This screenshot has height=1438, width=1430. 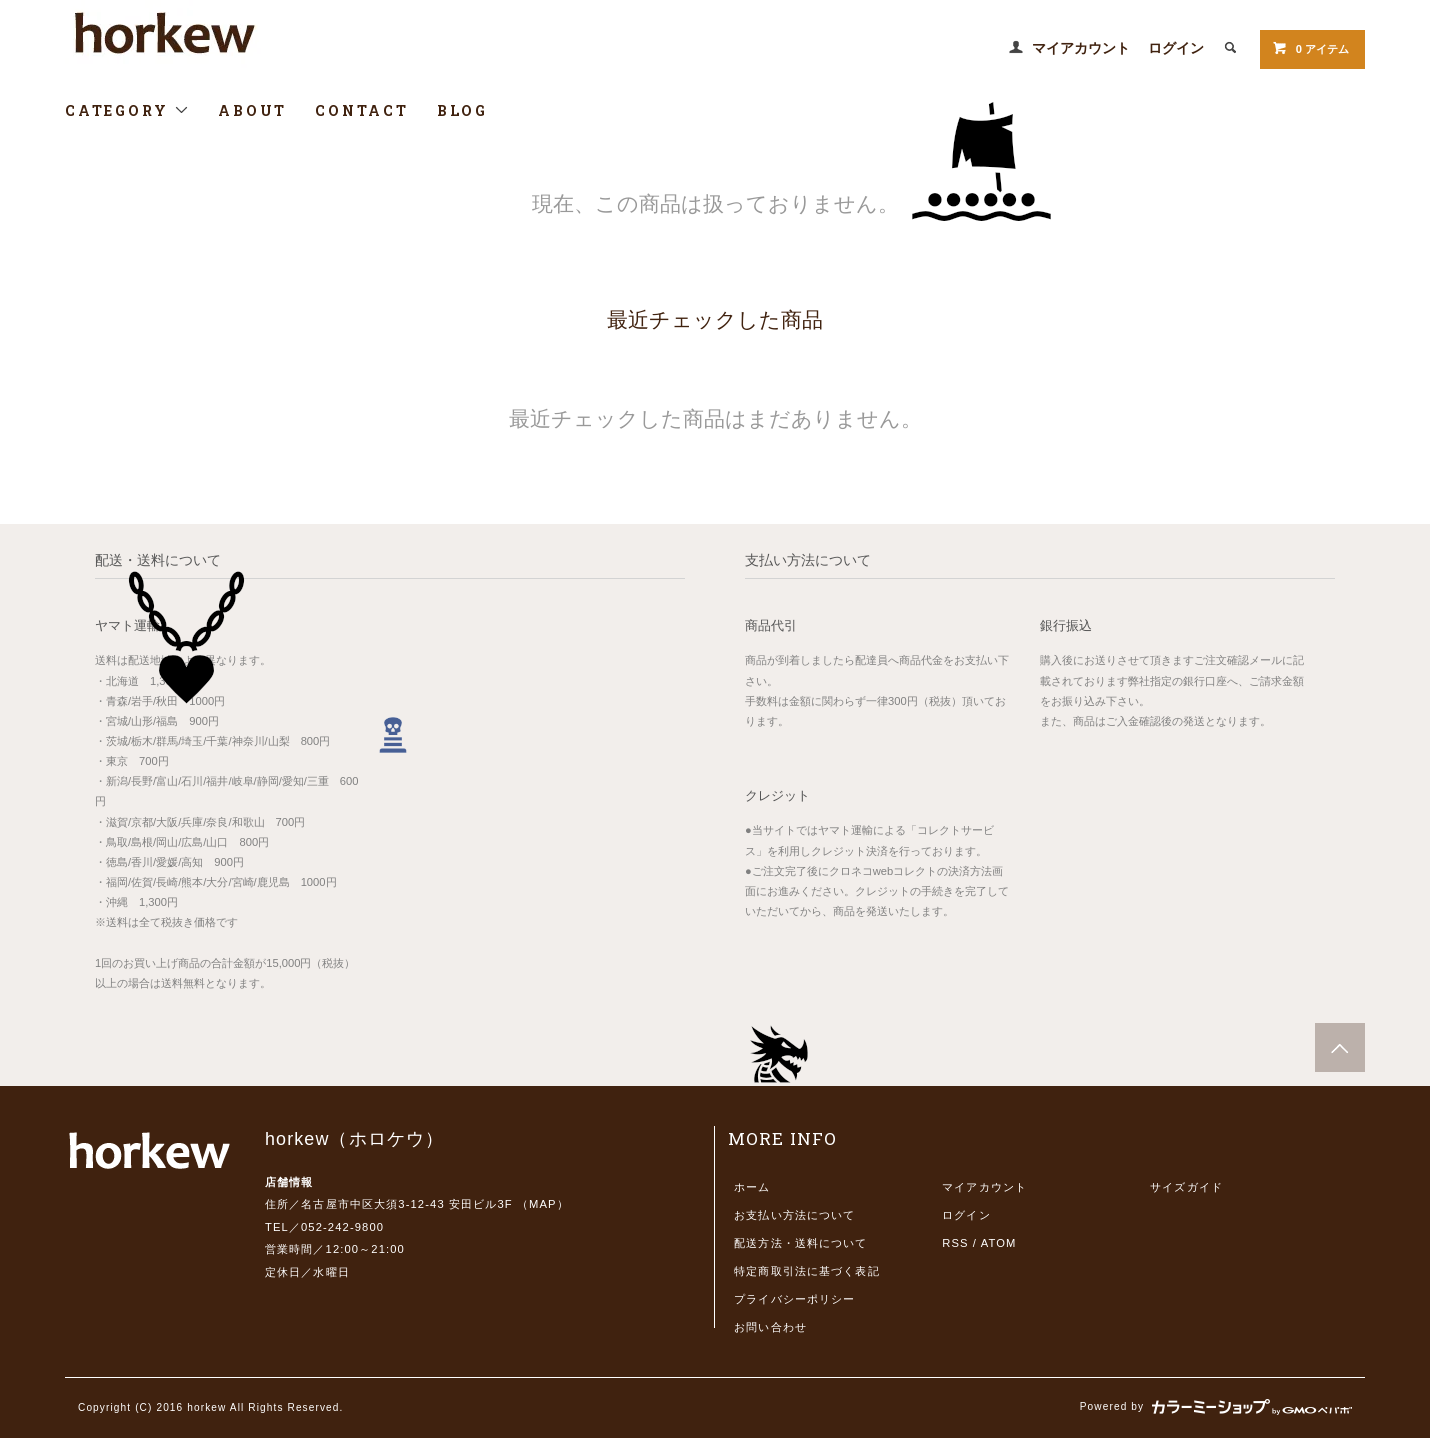 I want to click on water transportation or rafting activity, so click(x=981, y=161).